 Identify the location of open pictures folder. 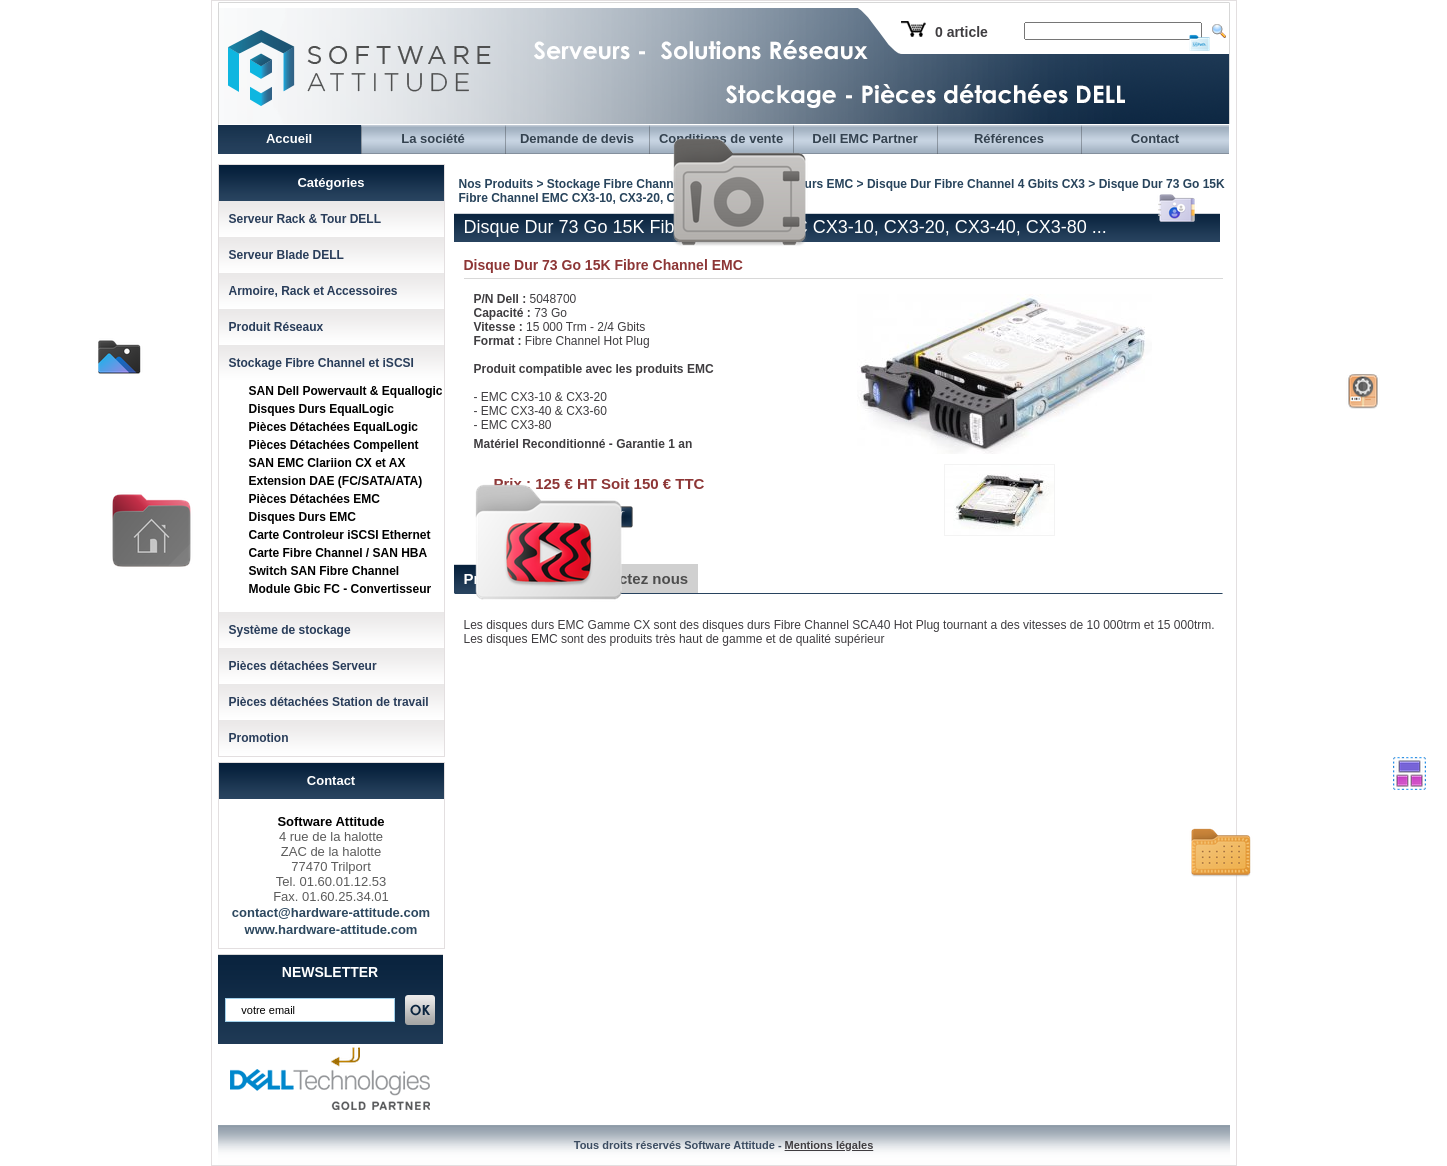
(119, 358).